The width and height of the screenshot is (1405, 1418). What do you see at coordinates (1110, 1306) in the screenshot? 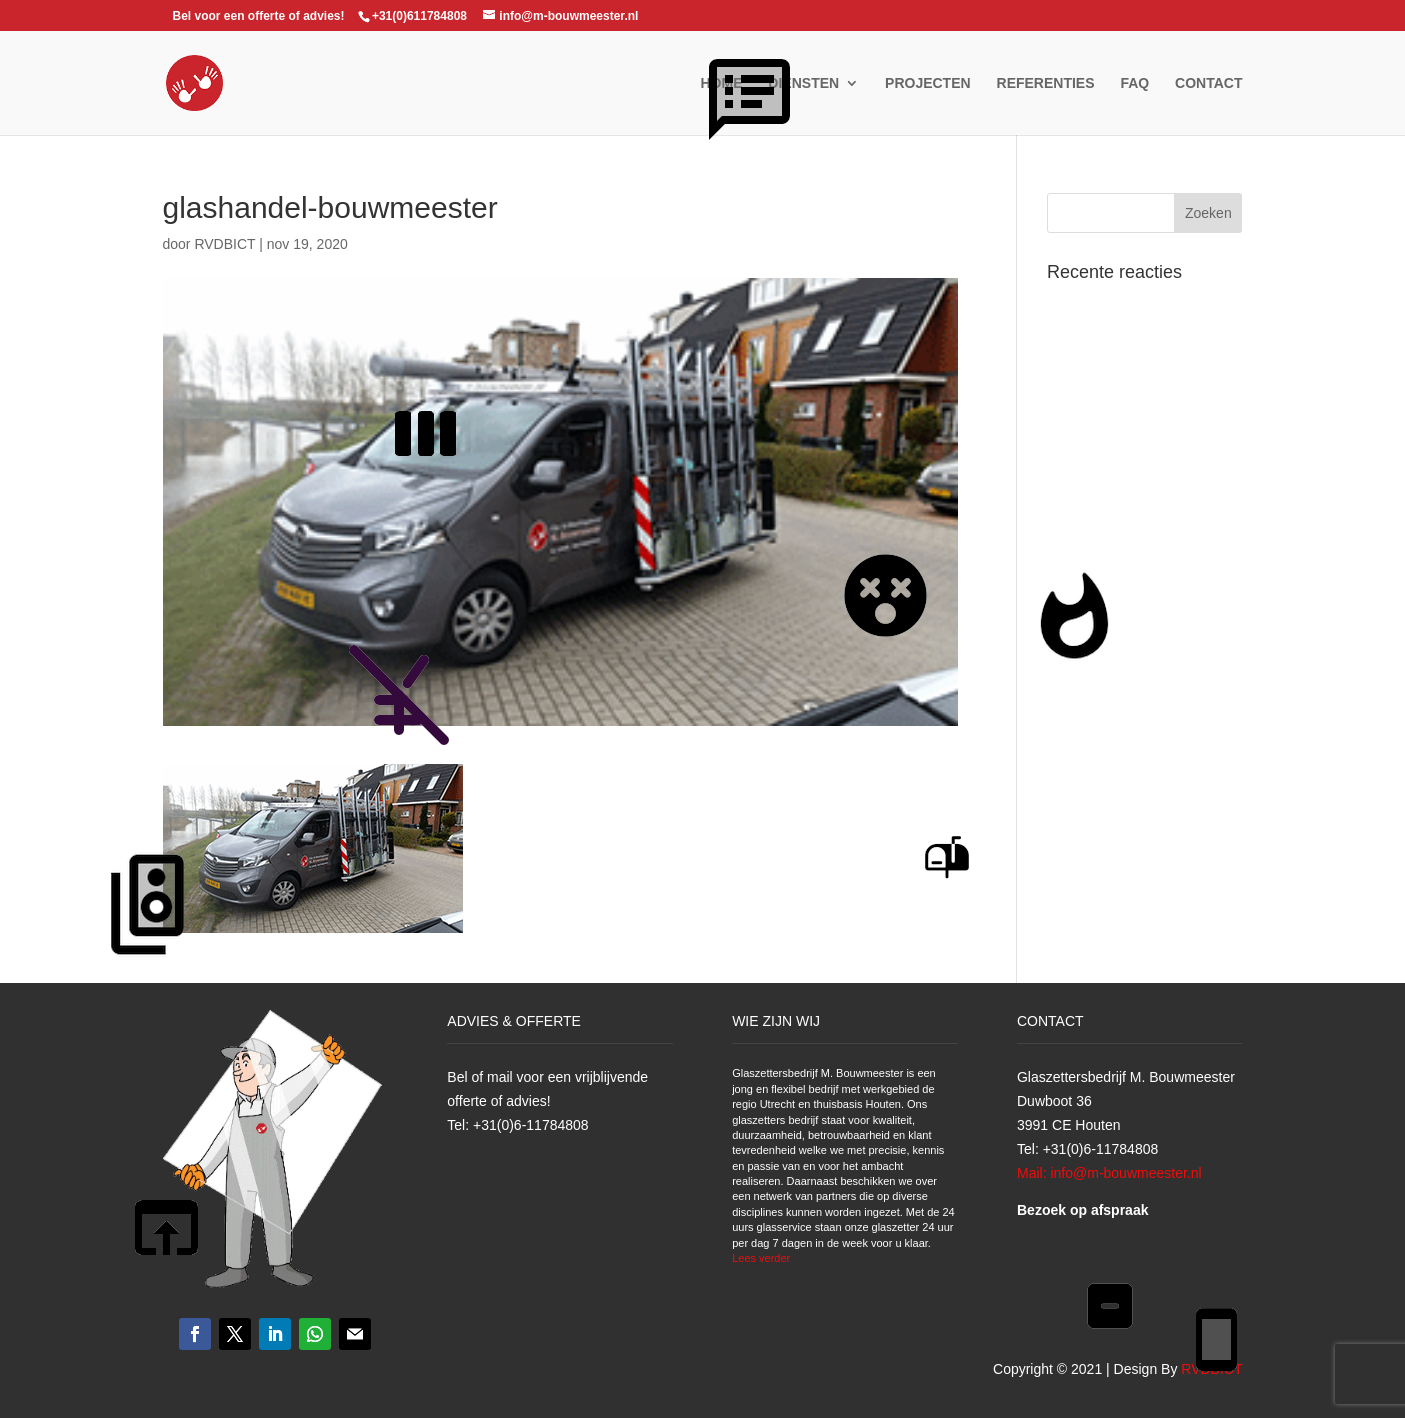
I see `remove an item from a list` at bounding box center [1110, 1306].